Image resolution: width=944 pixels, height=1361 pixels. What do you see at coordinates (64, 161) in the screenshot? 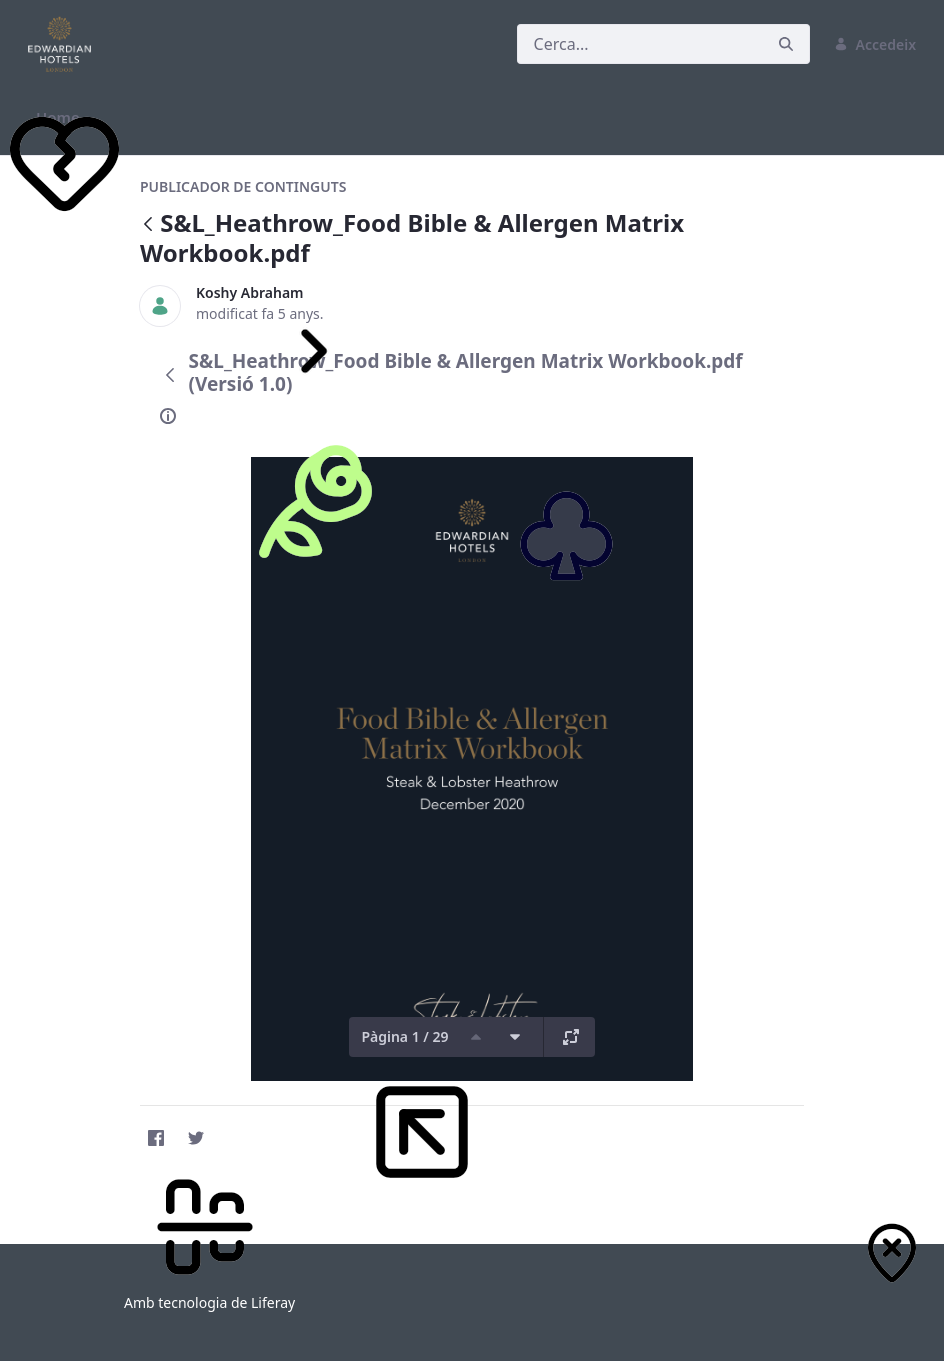
I see `unlike or remove from favorites` at bounding box center [64, 161].